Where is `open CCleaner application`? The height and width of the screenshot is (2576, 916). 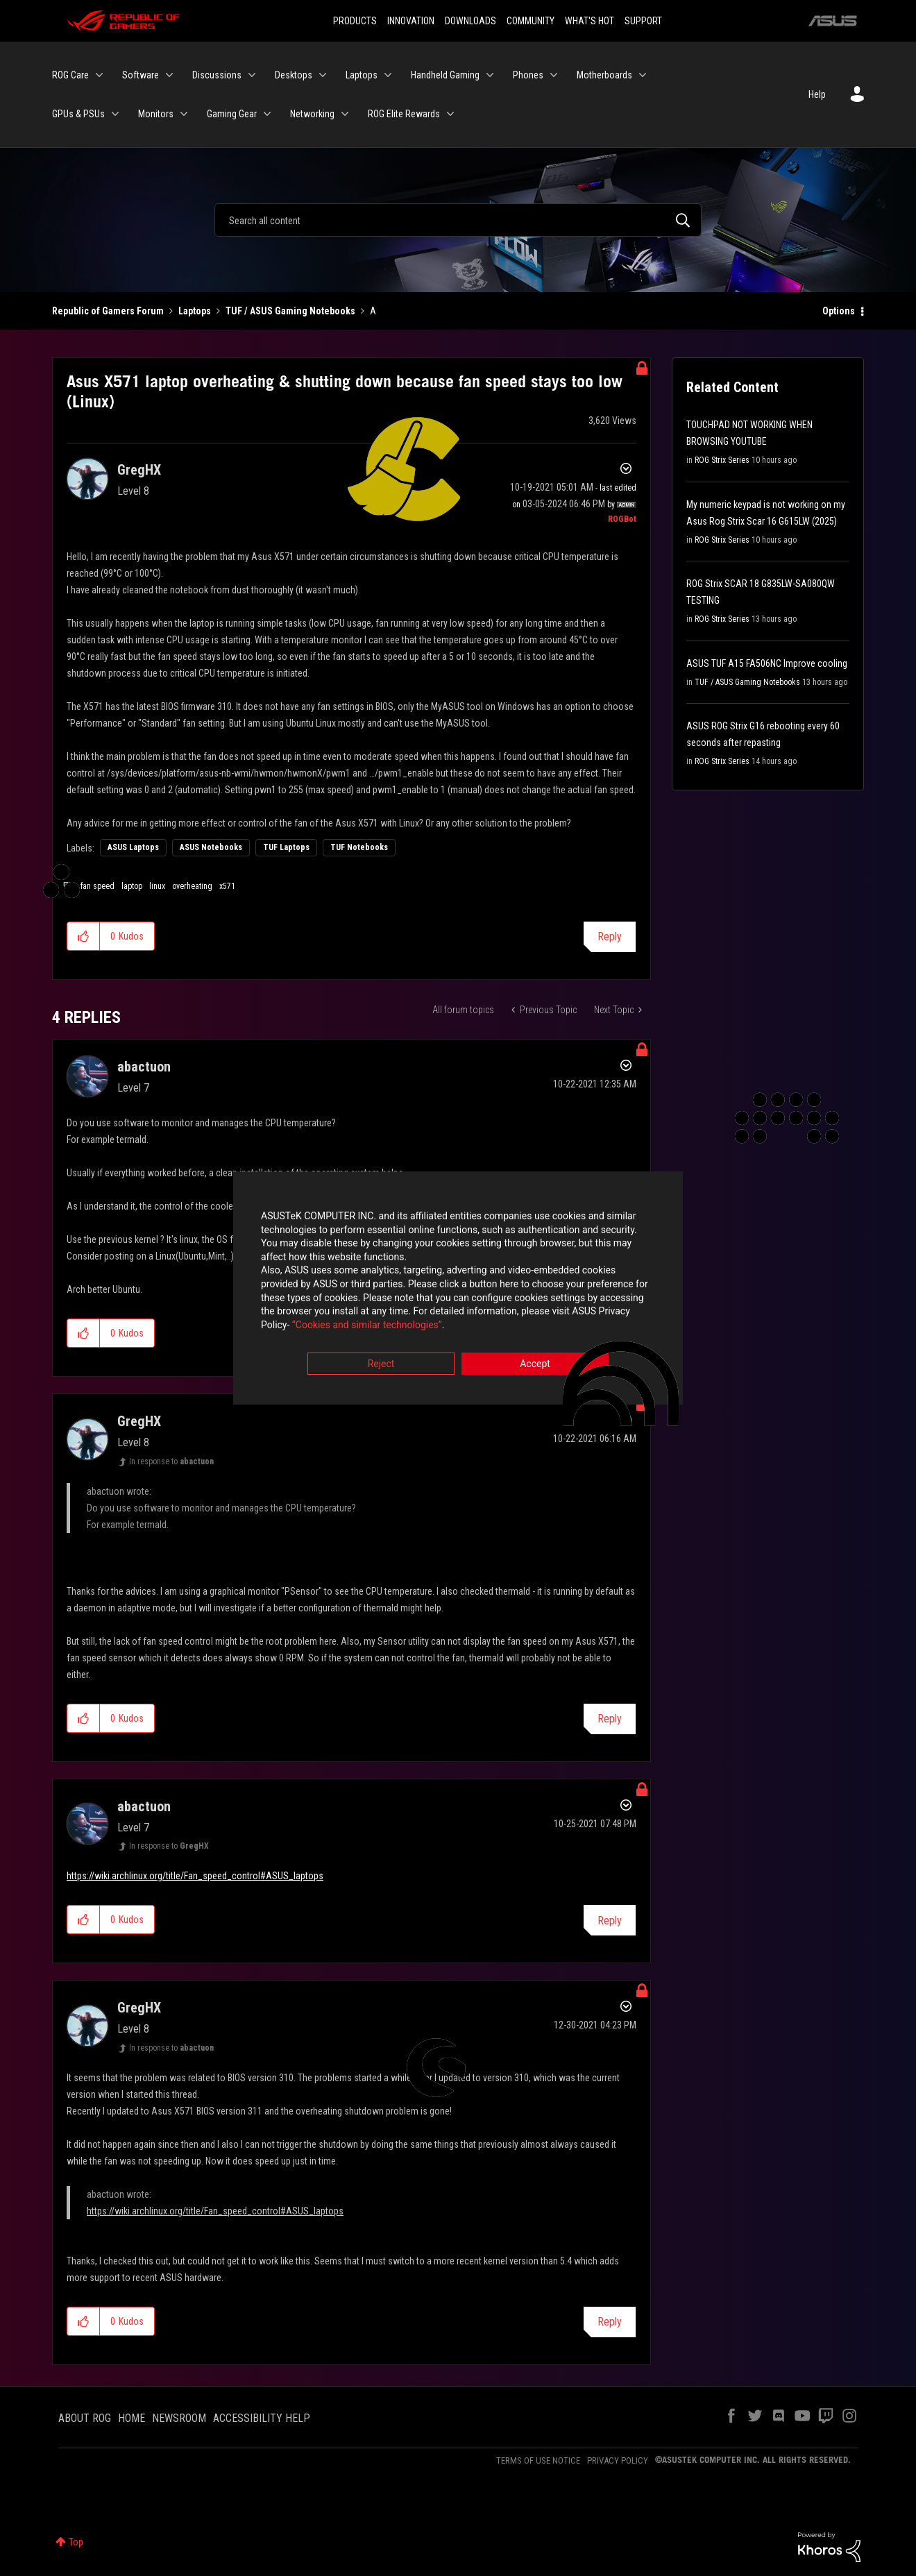 open CCleaner application is located at coordinates (404, 469).